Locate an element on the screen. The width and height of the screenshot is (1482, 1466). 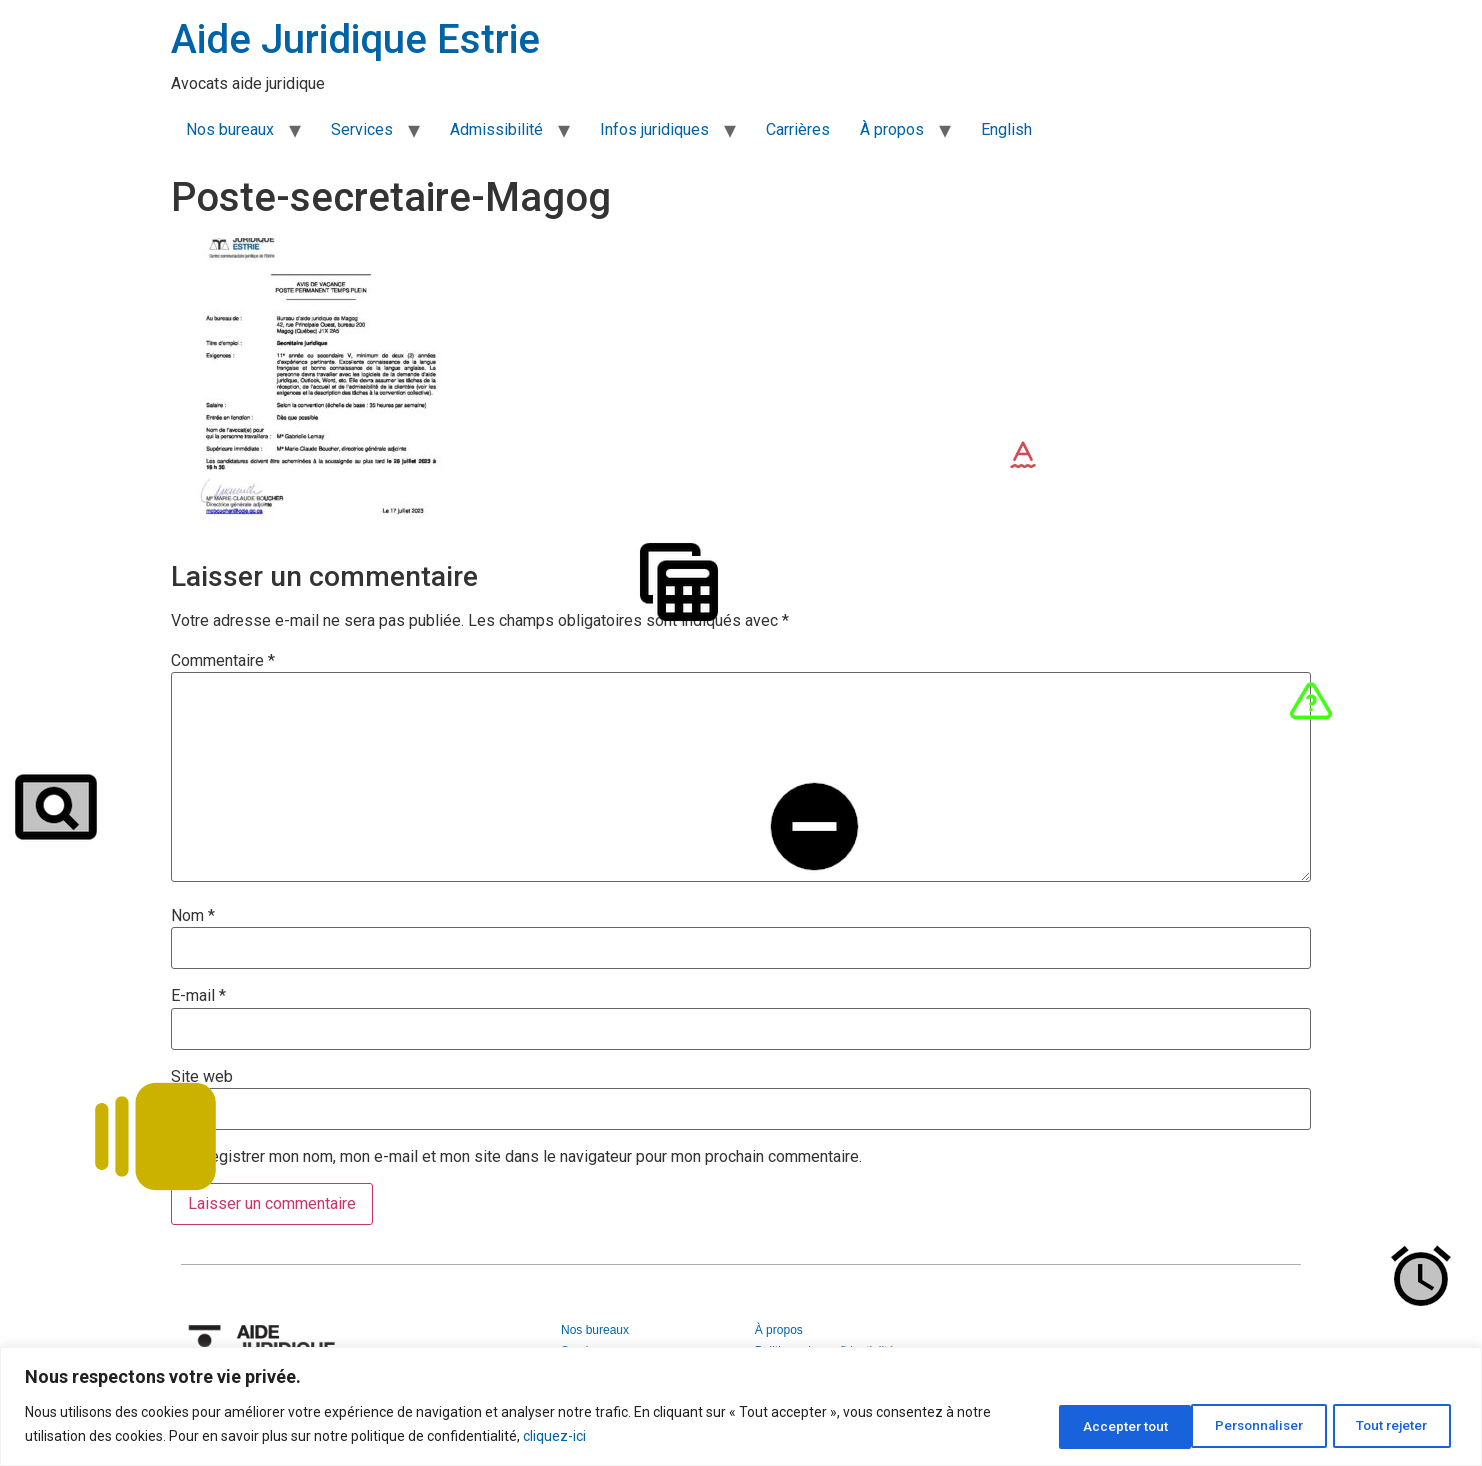
search within a document or page is located at coordinates (56, 807).